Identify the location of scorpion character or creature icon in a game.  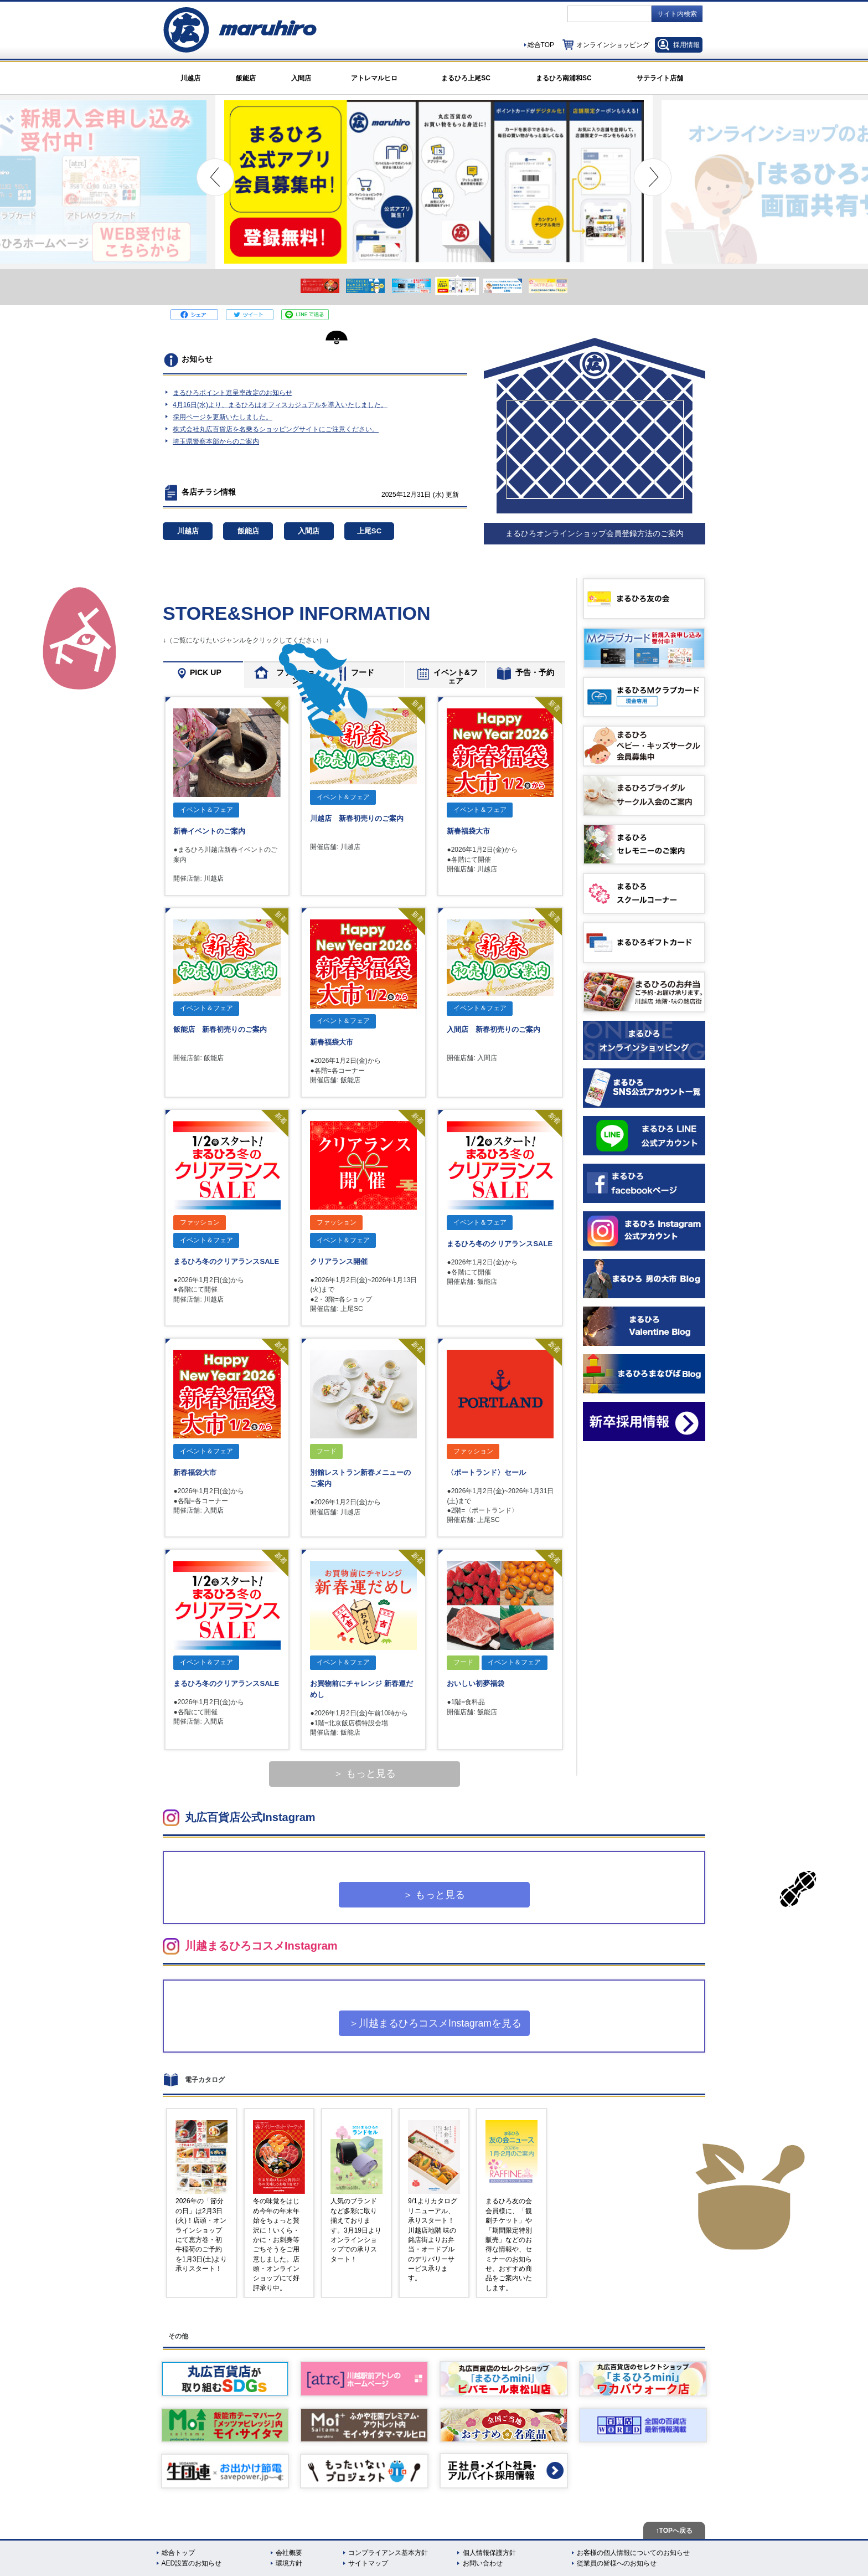
(324, 690).